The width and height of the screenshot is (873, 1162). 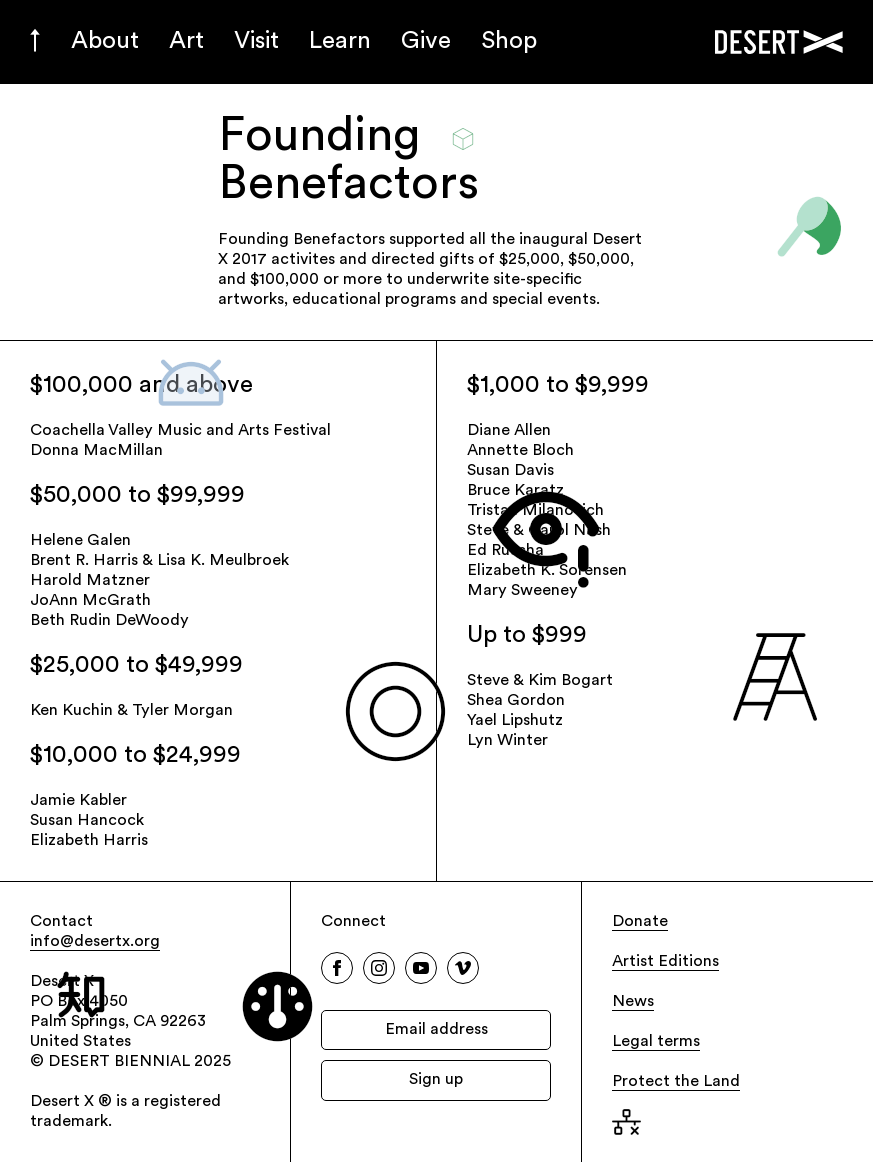 What do you see at coordinates (626, 1122) in the screenshot?
I see `network connection error or failure` at bounding box center [626, 1122].